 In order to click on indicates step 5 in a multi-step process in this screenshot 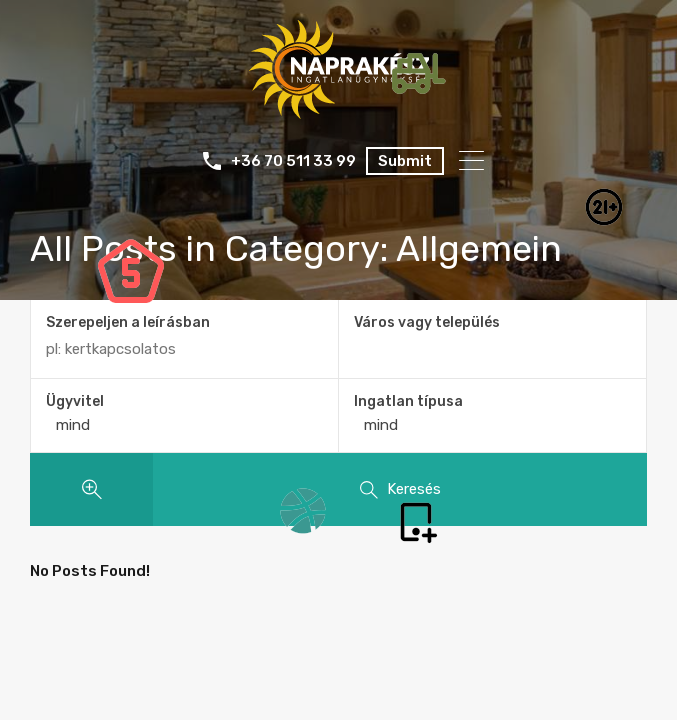, I will do `click(131, 273)`.